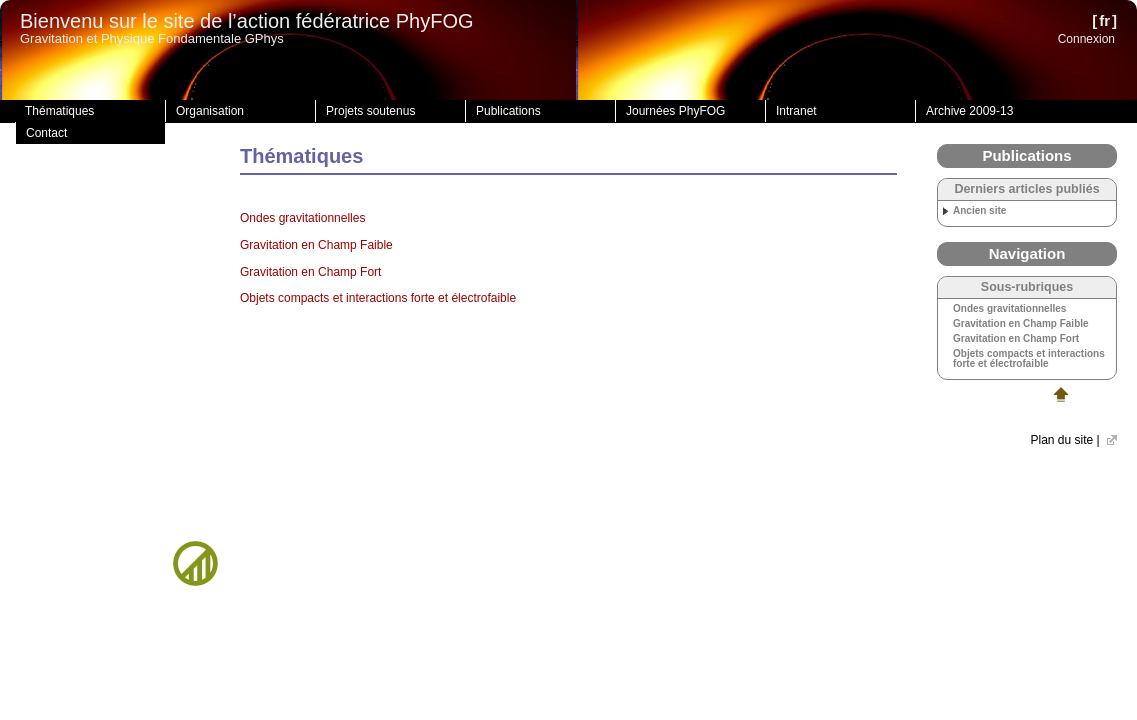 The height and width of the screenshot is (720, 1137). What do you see at coordinates (195, 563) in the screenshot?
I see `toggle half-tone or contrast display mode` at bounding box center [195, 563].